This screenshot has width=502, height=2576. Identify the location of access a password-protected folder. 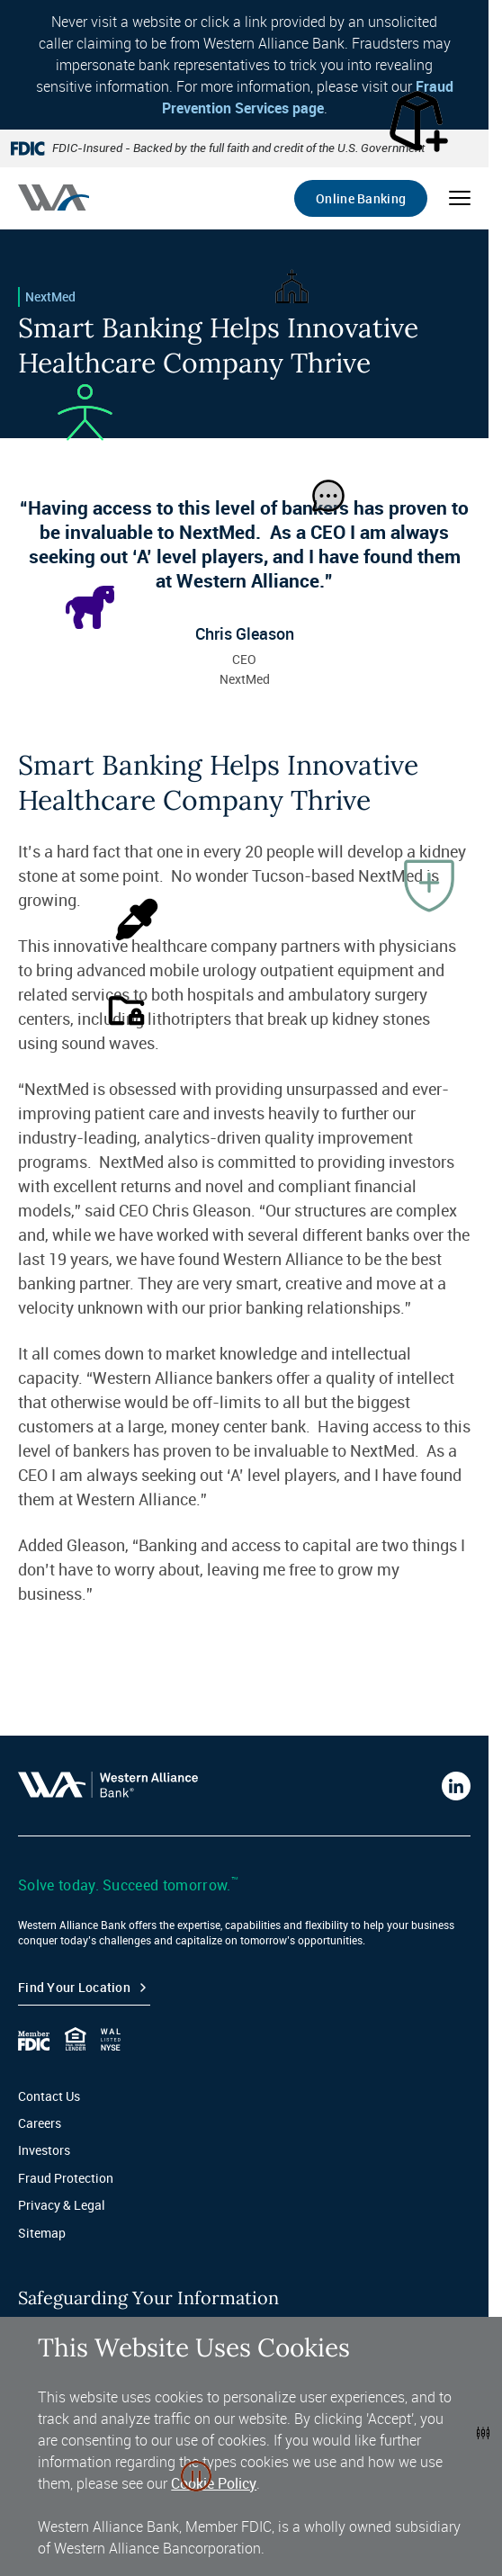
(126, 1010).